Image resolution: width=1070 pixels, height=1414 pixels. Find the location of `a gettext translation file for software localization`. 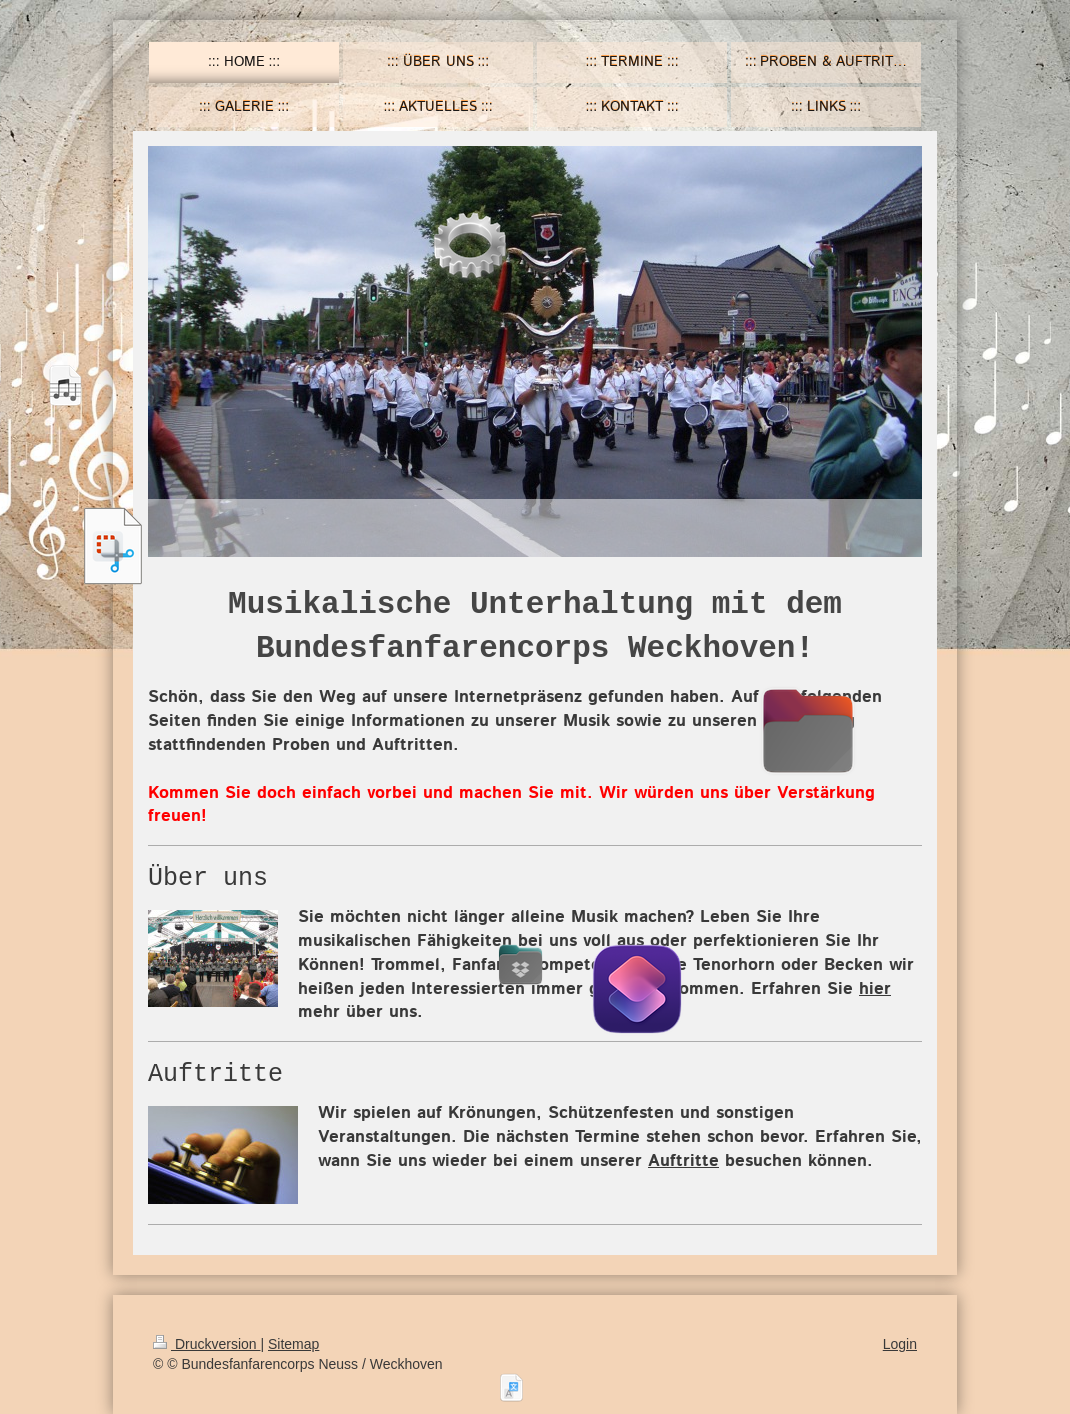

a gettext translation file for software localization is located at coordinates (511, 1387).